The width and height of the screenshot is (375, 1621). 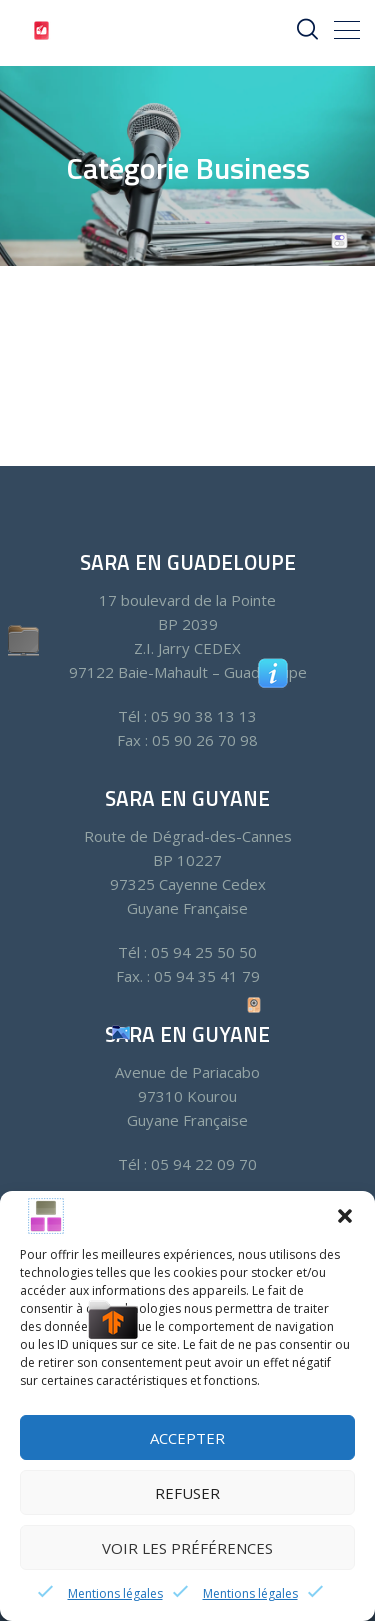 I want to click on open system settings or preferences, so click(x=339, y=240).